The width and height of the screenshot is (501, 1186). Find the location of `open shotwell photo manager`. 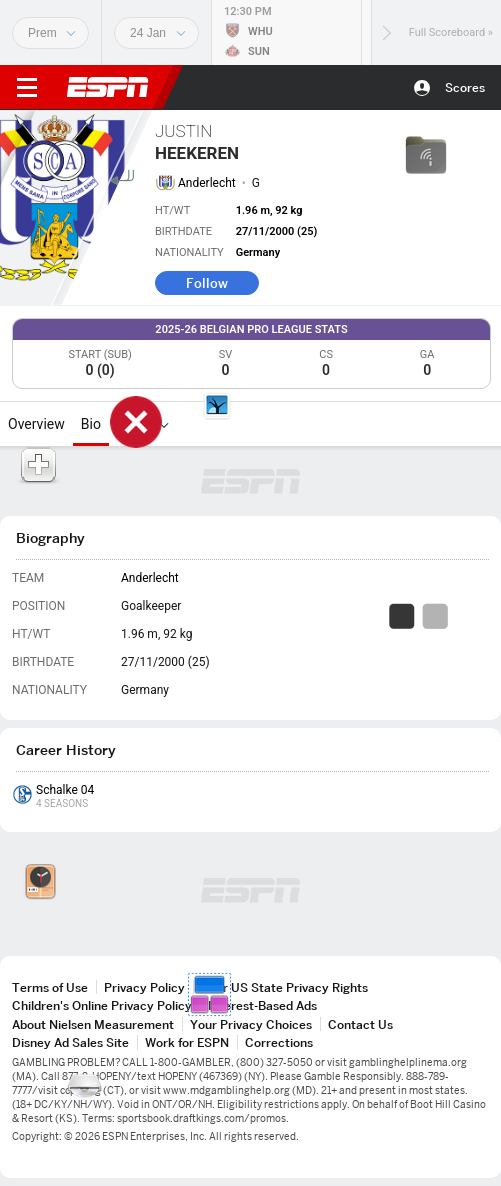

open shotwell photo manager is located at coordinates (217, 406).